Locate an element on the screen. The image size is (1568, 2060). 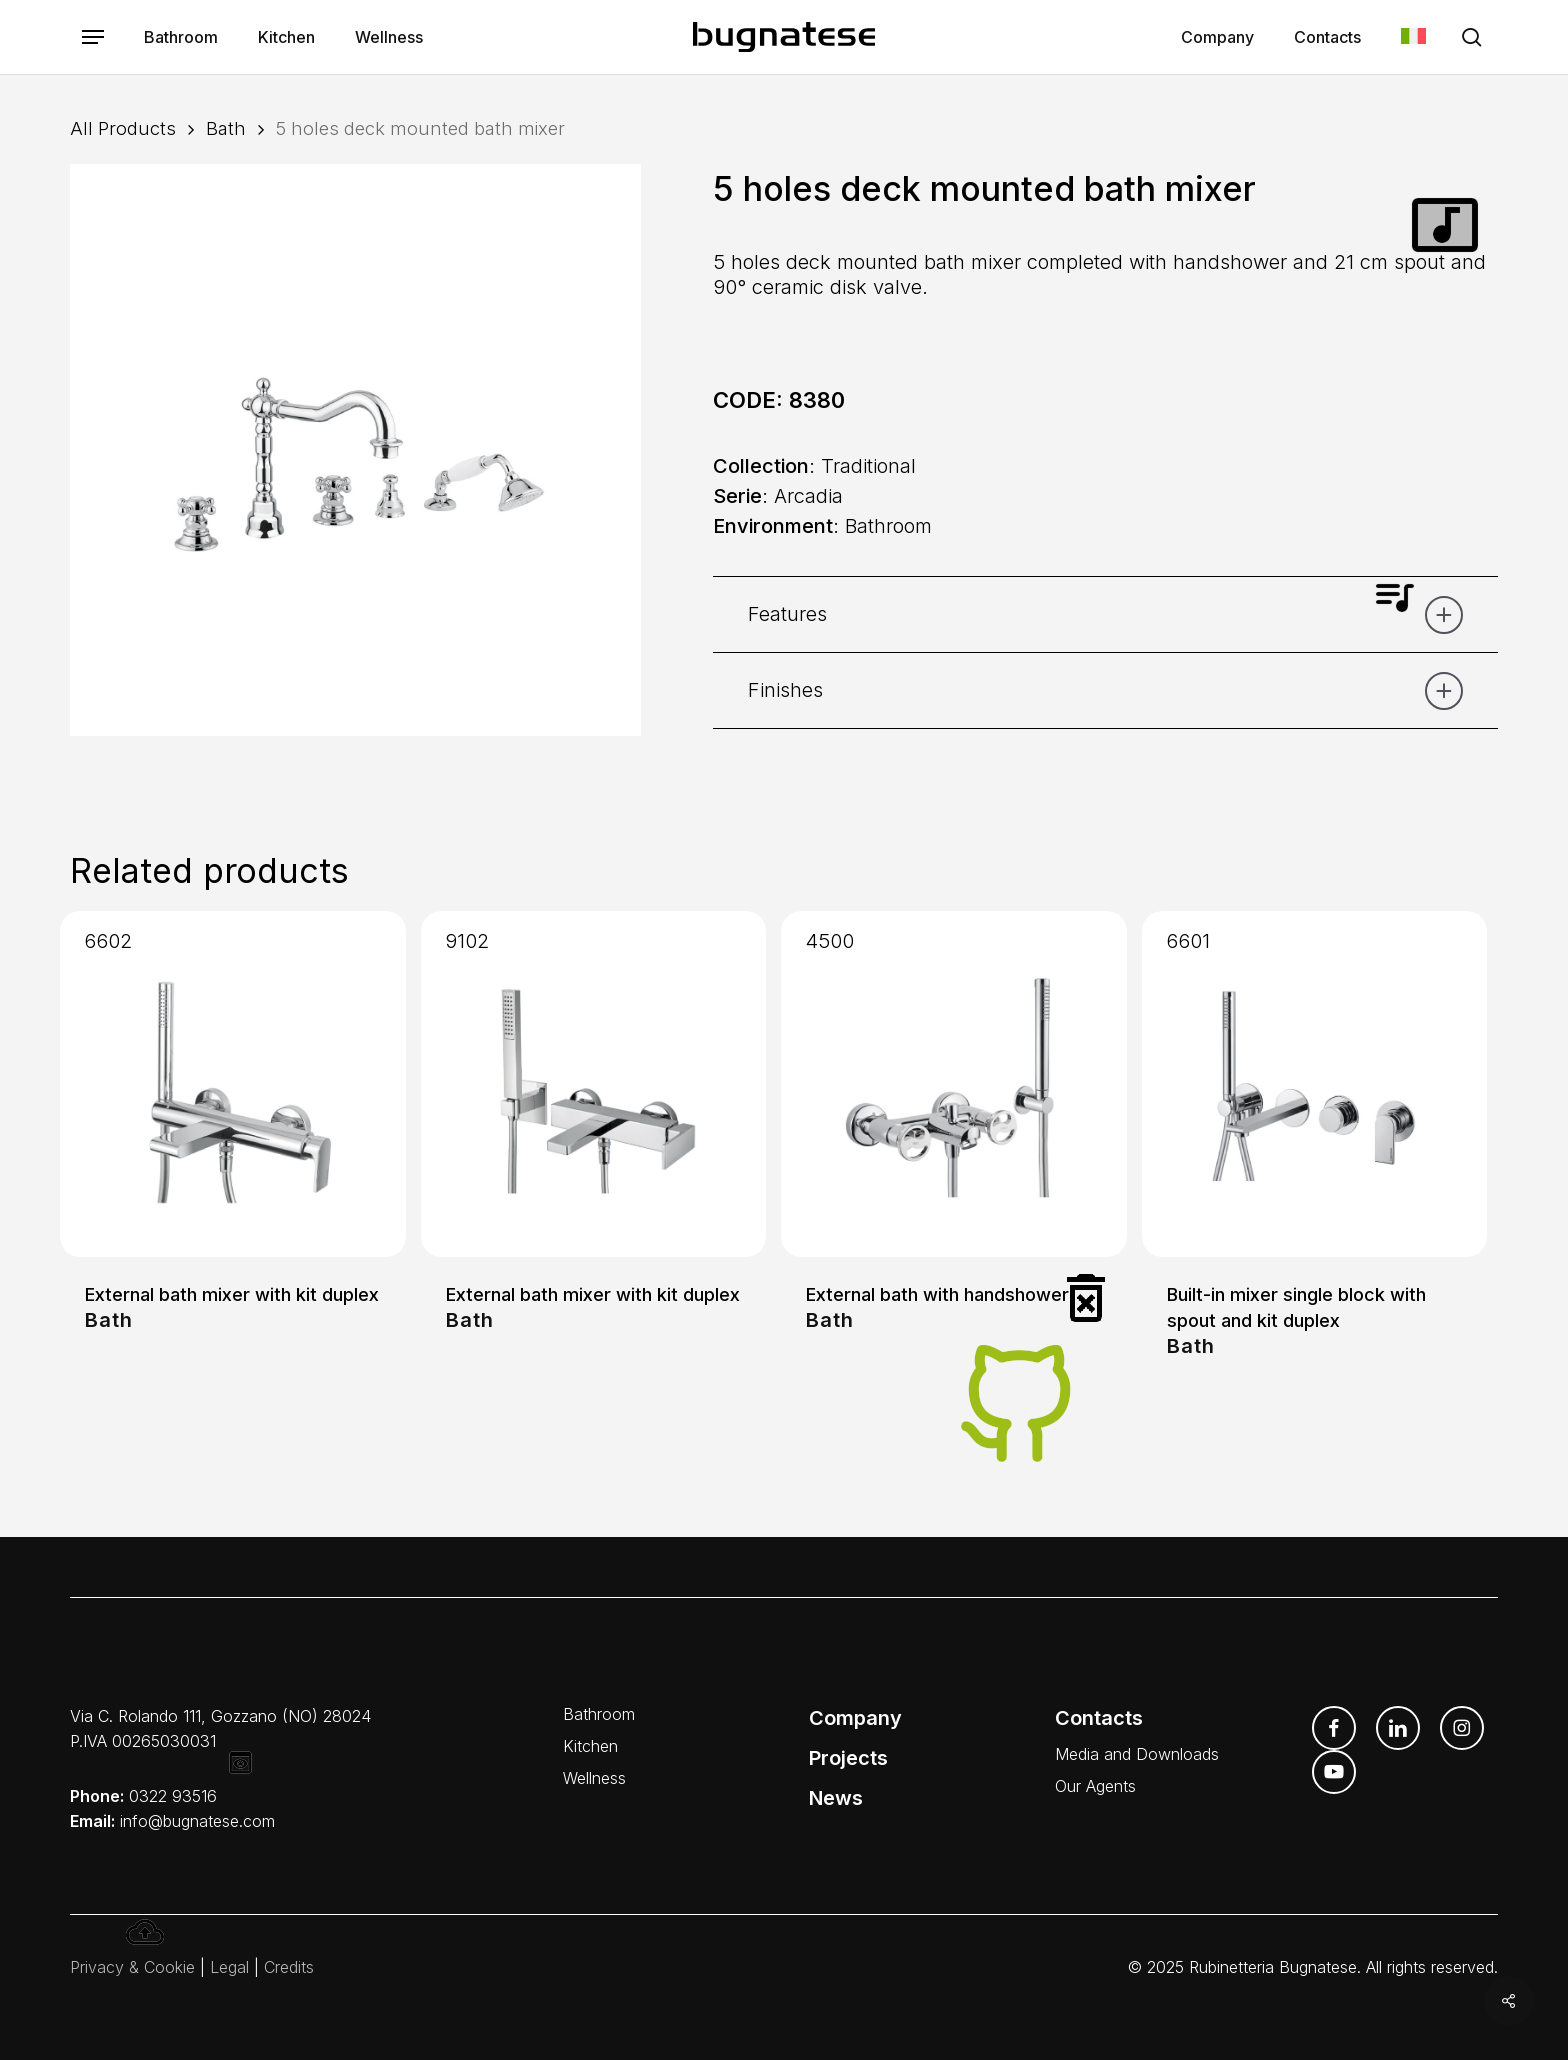
preview content before publishing is located at coordinates (240, 1762).